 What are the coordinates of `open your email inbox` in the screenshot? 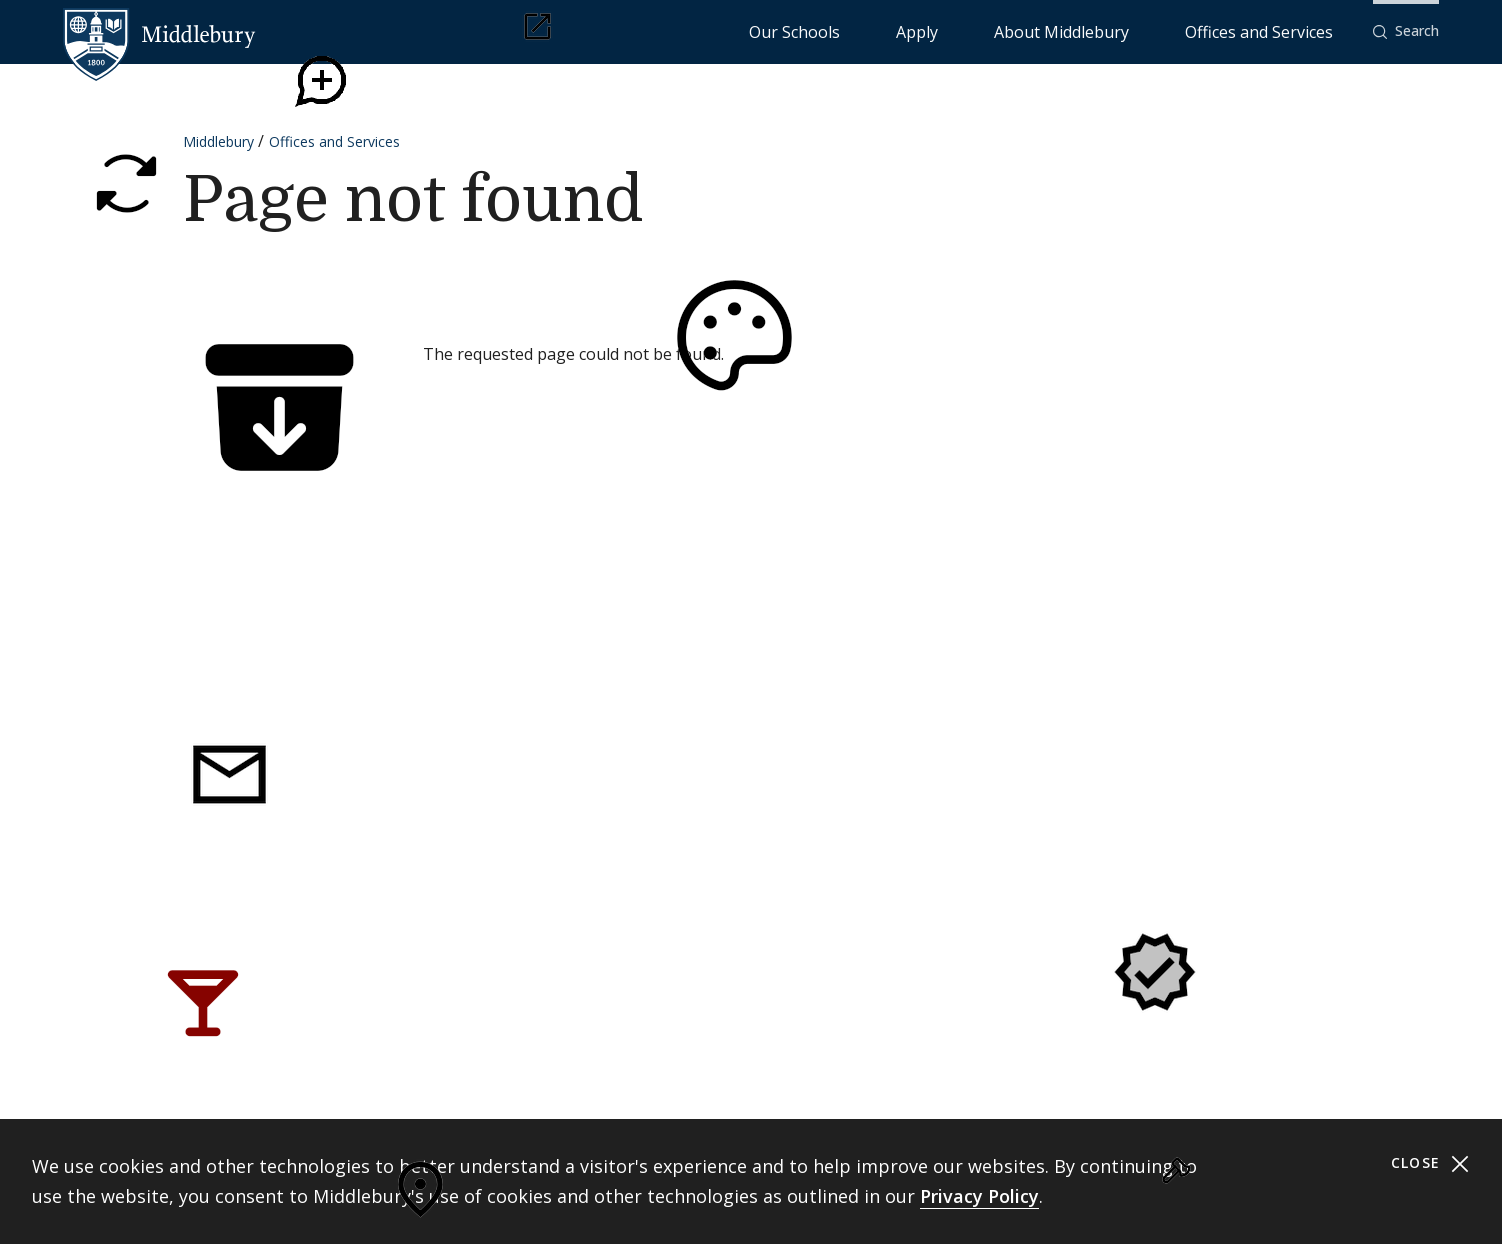 It's located at (229, 774).